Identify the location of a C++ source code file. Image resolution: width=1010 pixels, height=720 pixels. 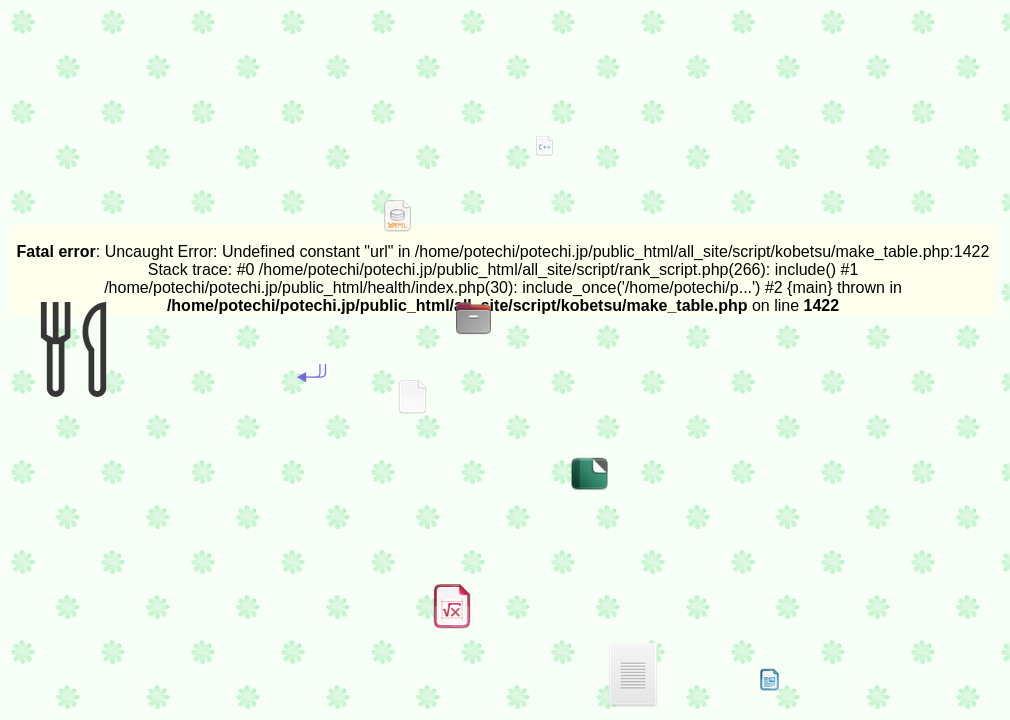
(544, 145).